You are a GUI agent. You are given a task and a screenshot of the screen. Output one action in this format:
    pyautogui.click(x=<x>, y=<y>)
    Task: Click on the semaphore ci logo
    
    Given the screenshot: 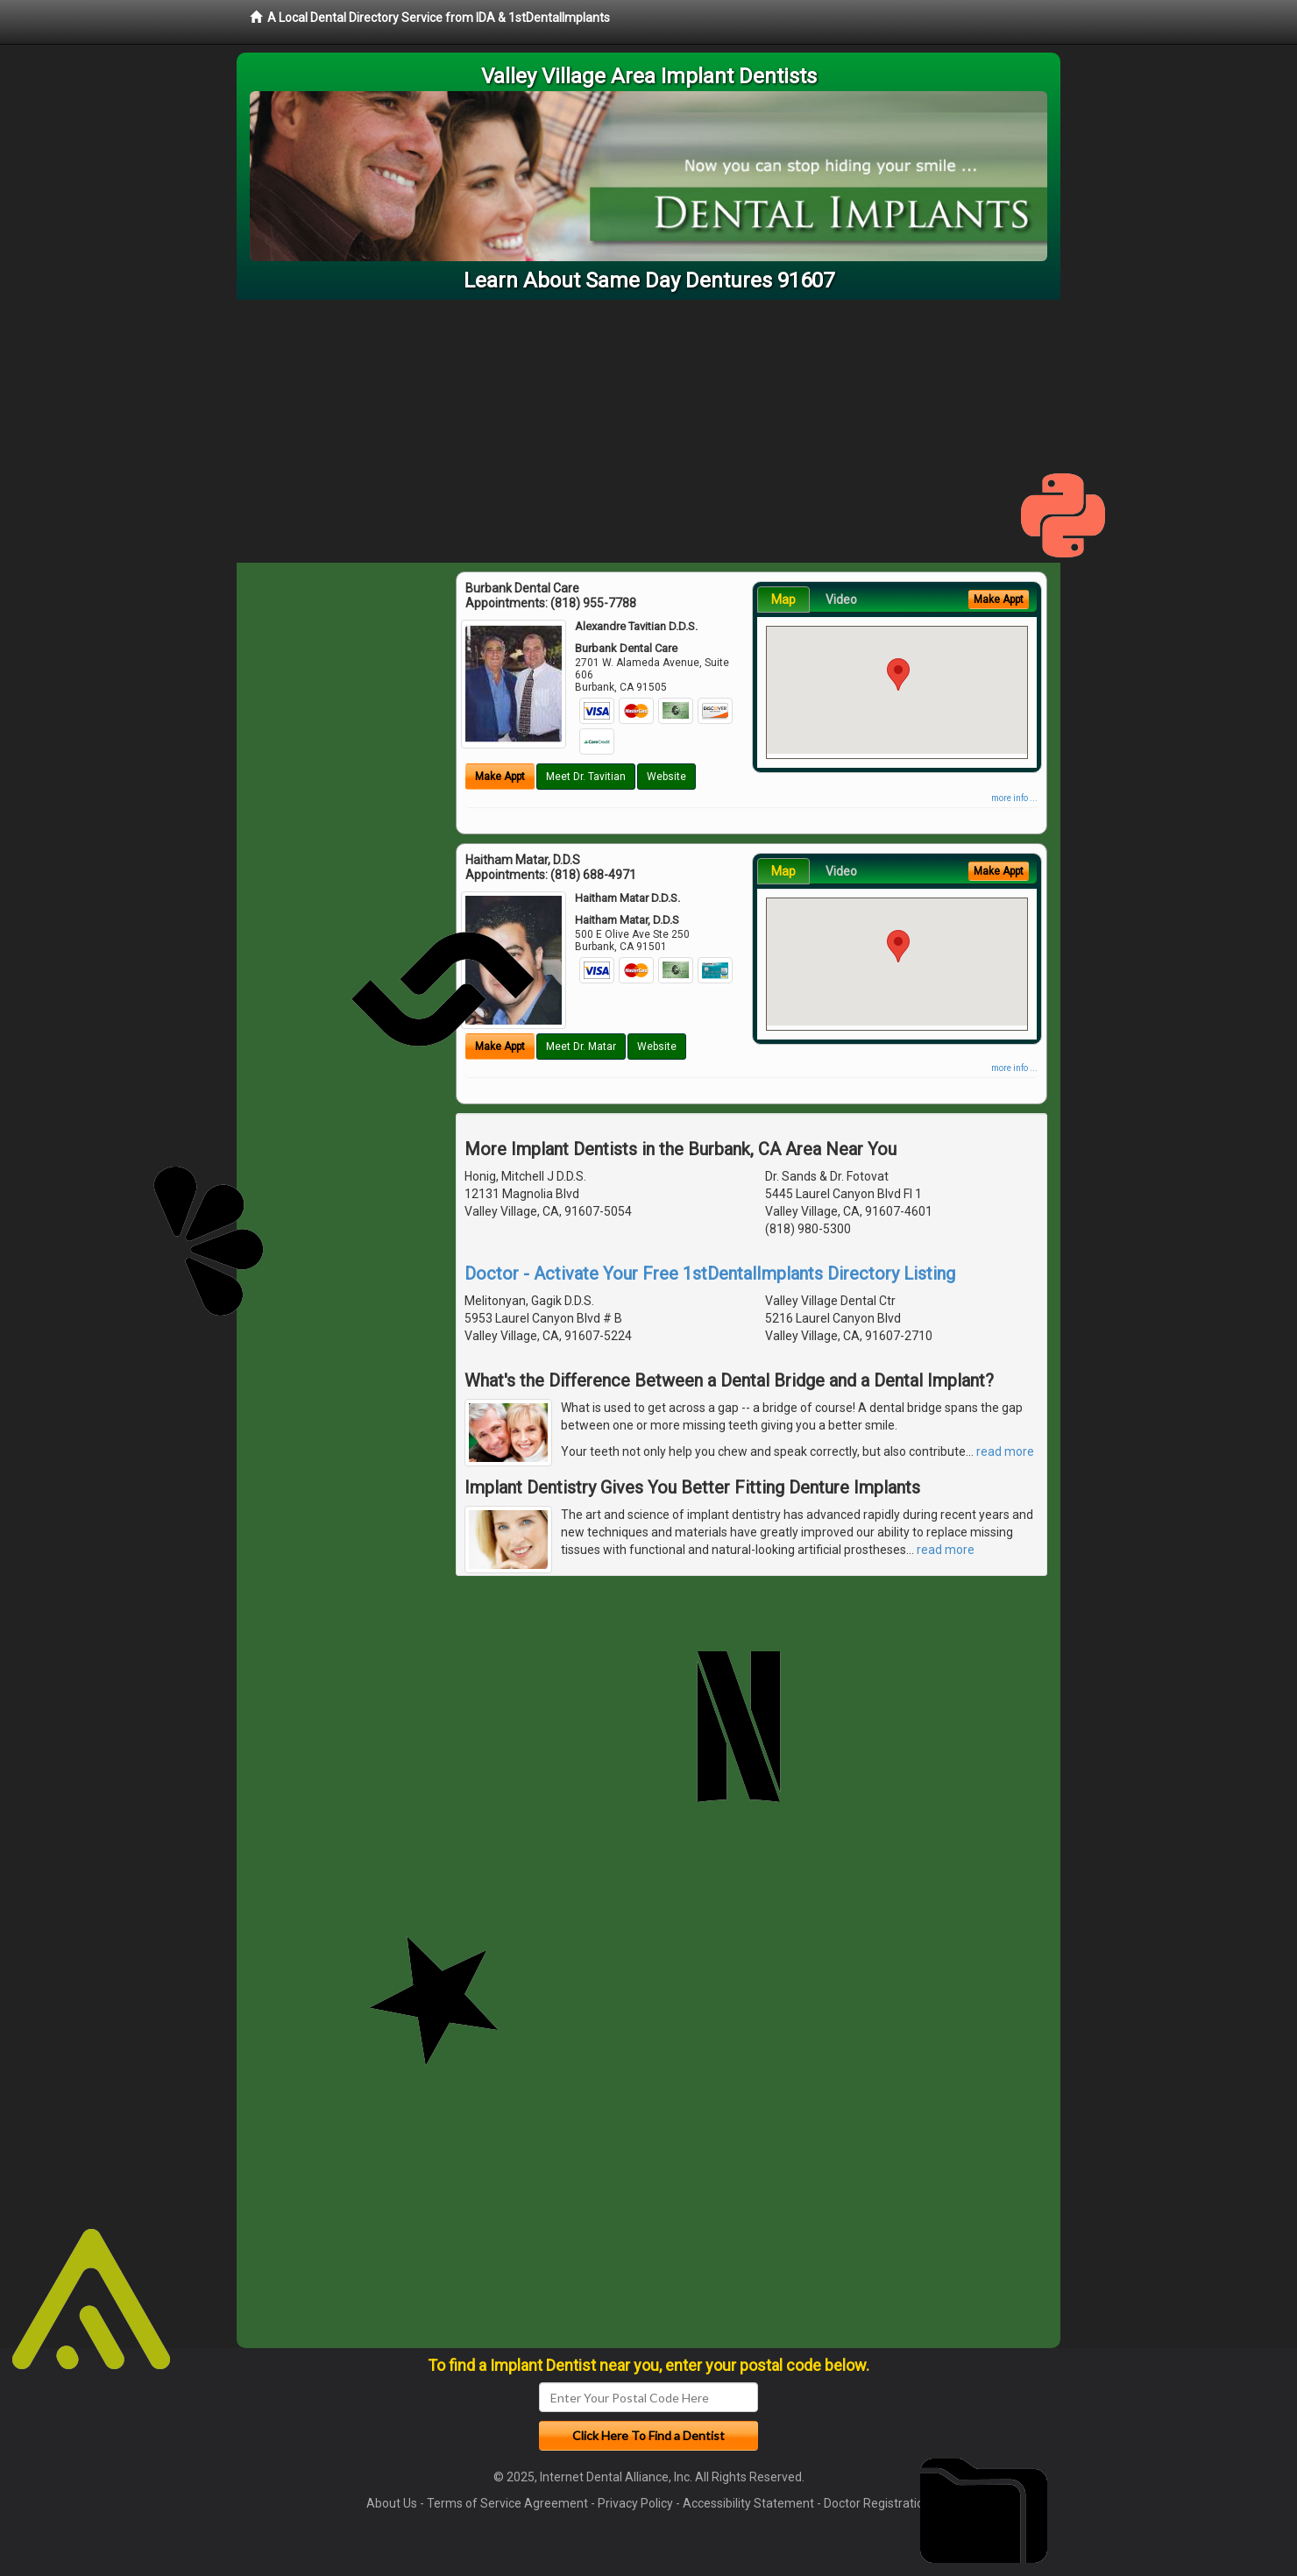 What is the action you would take?
    pyautogui.click(x=443, y=989)
    